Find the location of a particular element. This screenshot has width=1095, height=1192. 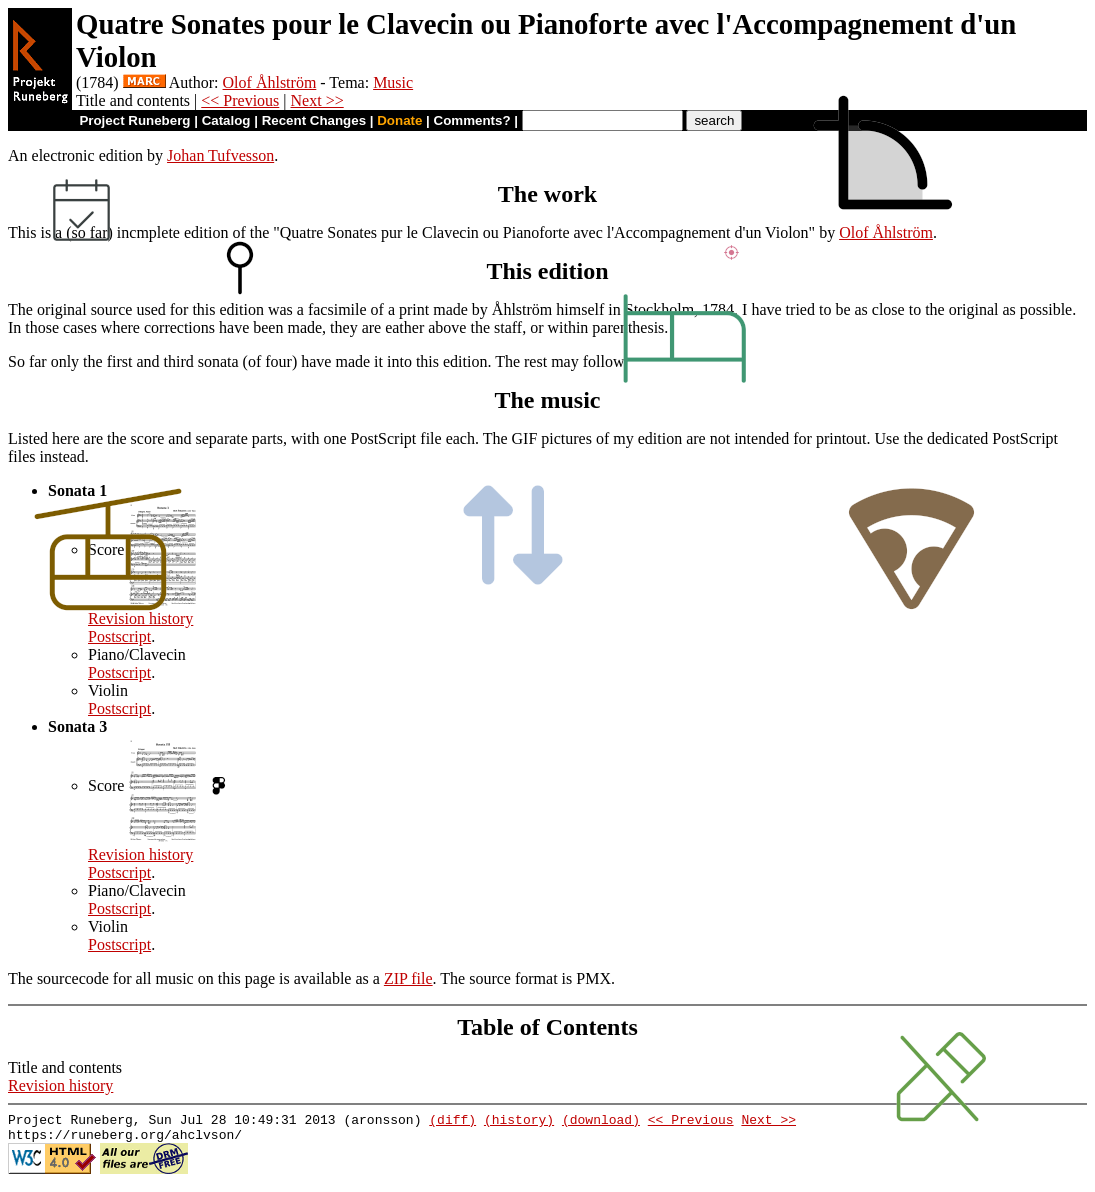

center map on current location is located at coordinates (731, 252).